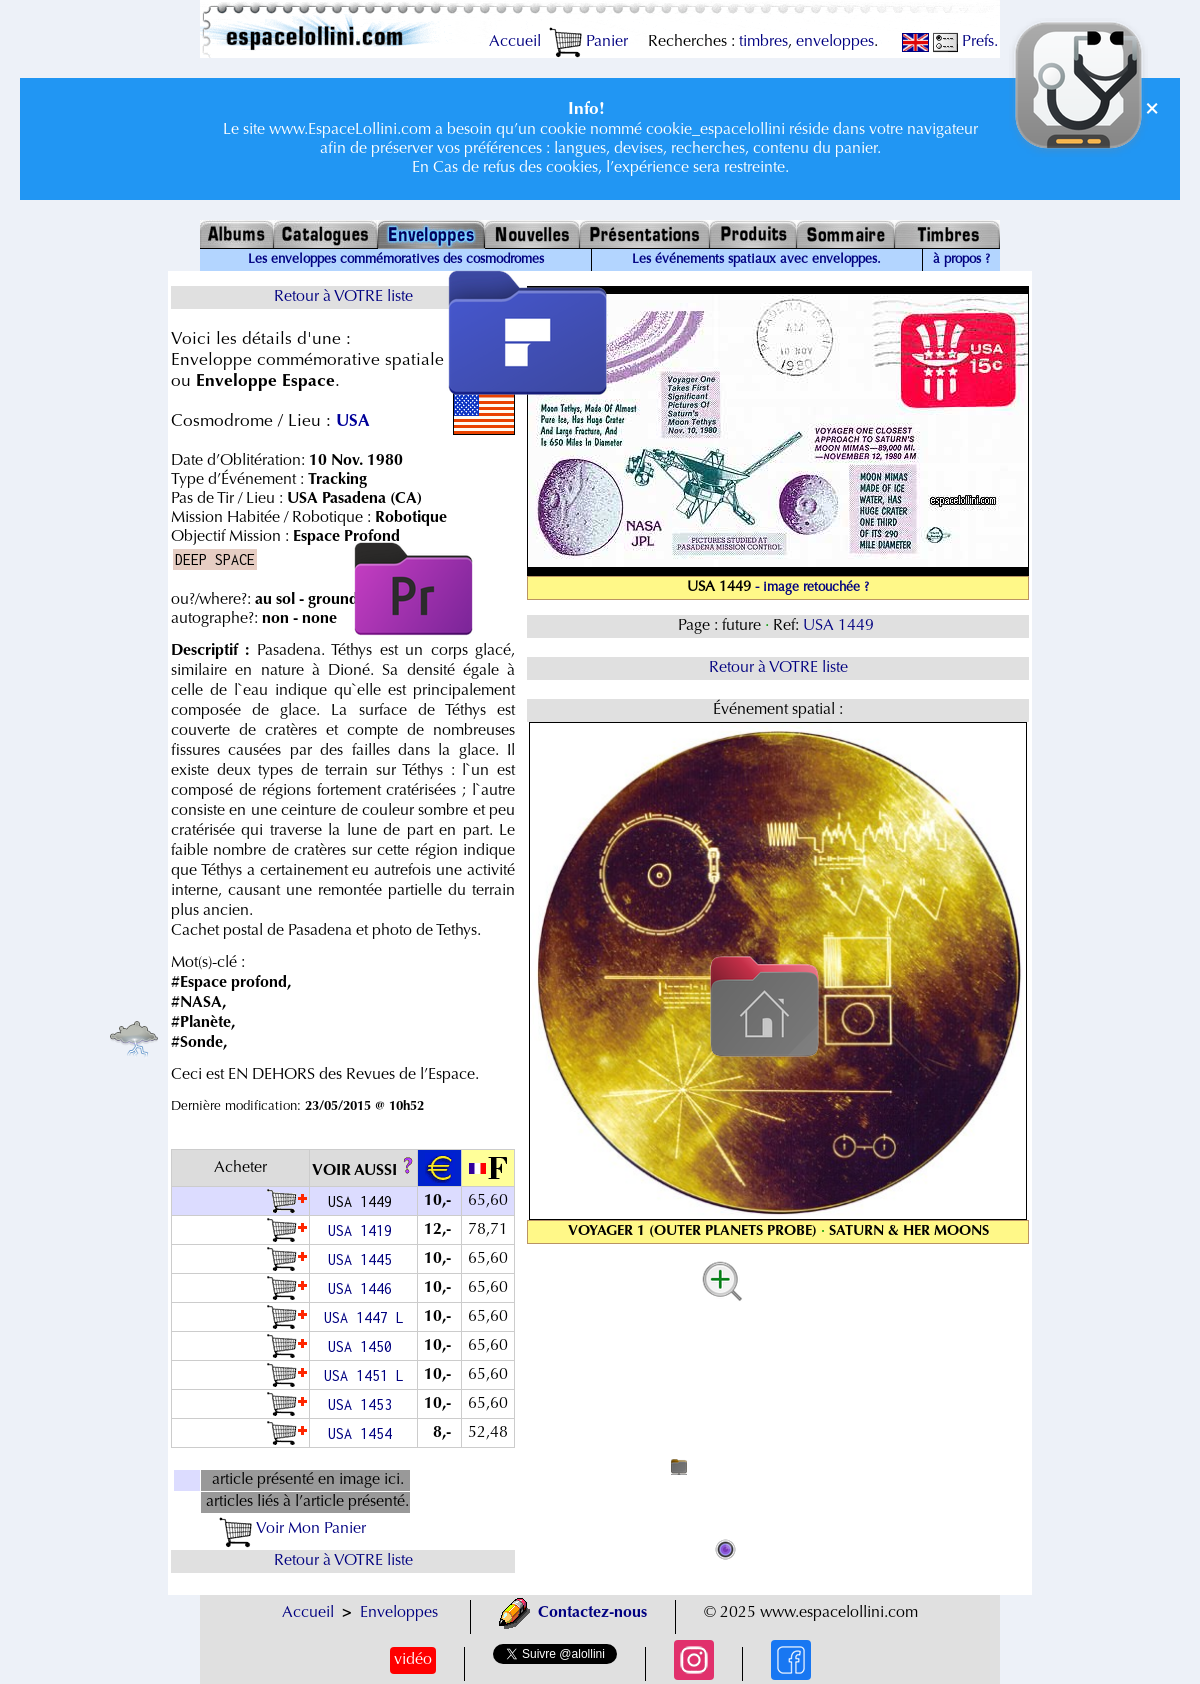 Image resolution: width=1200 pixels, height=1684 pixels. Describe the element at coordinates (134, 1036) in the screenshot. I see `indicates stormy weather conditions` at that location.